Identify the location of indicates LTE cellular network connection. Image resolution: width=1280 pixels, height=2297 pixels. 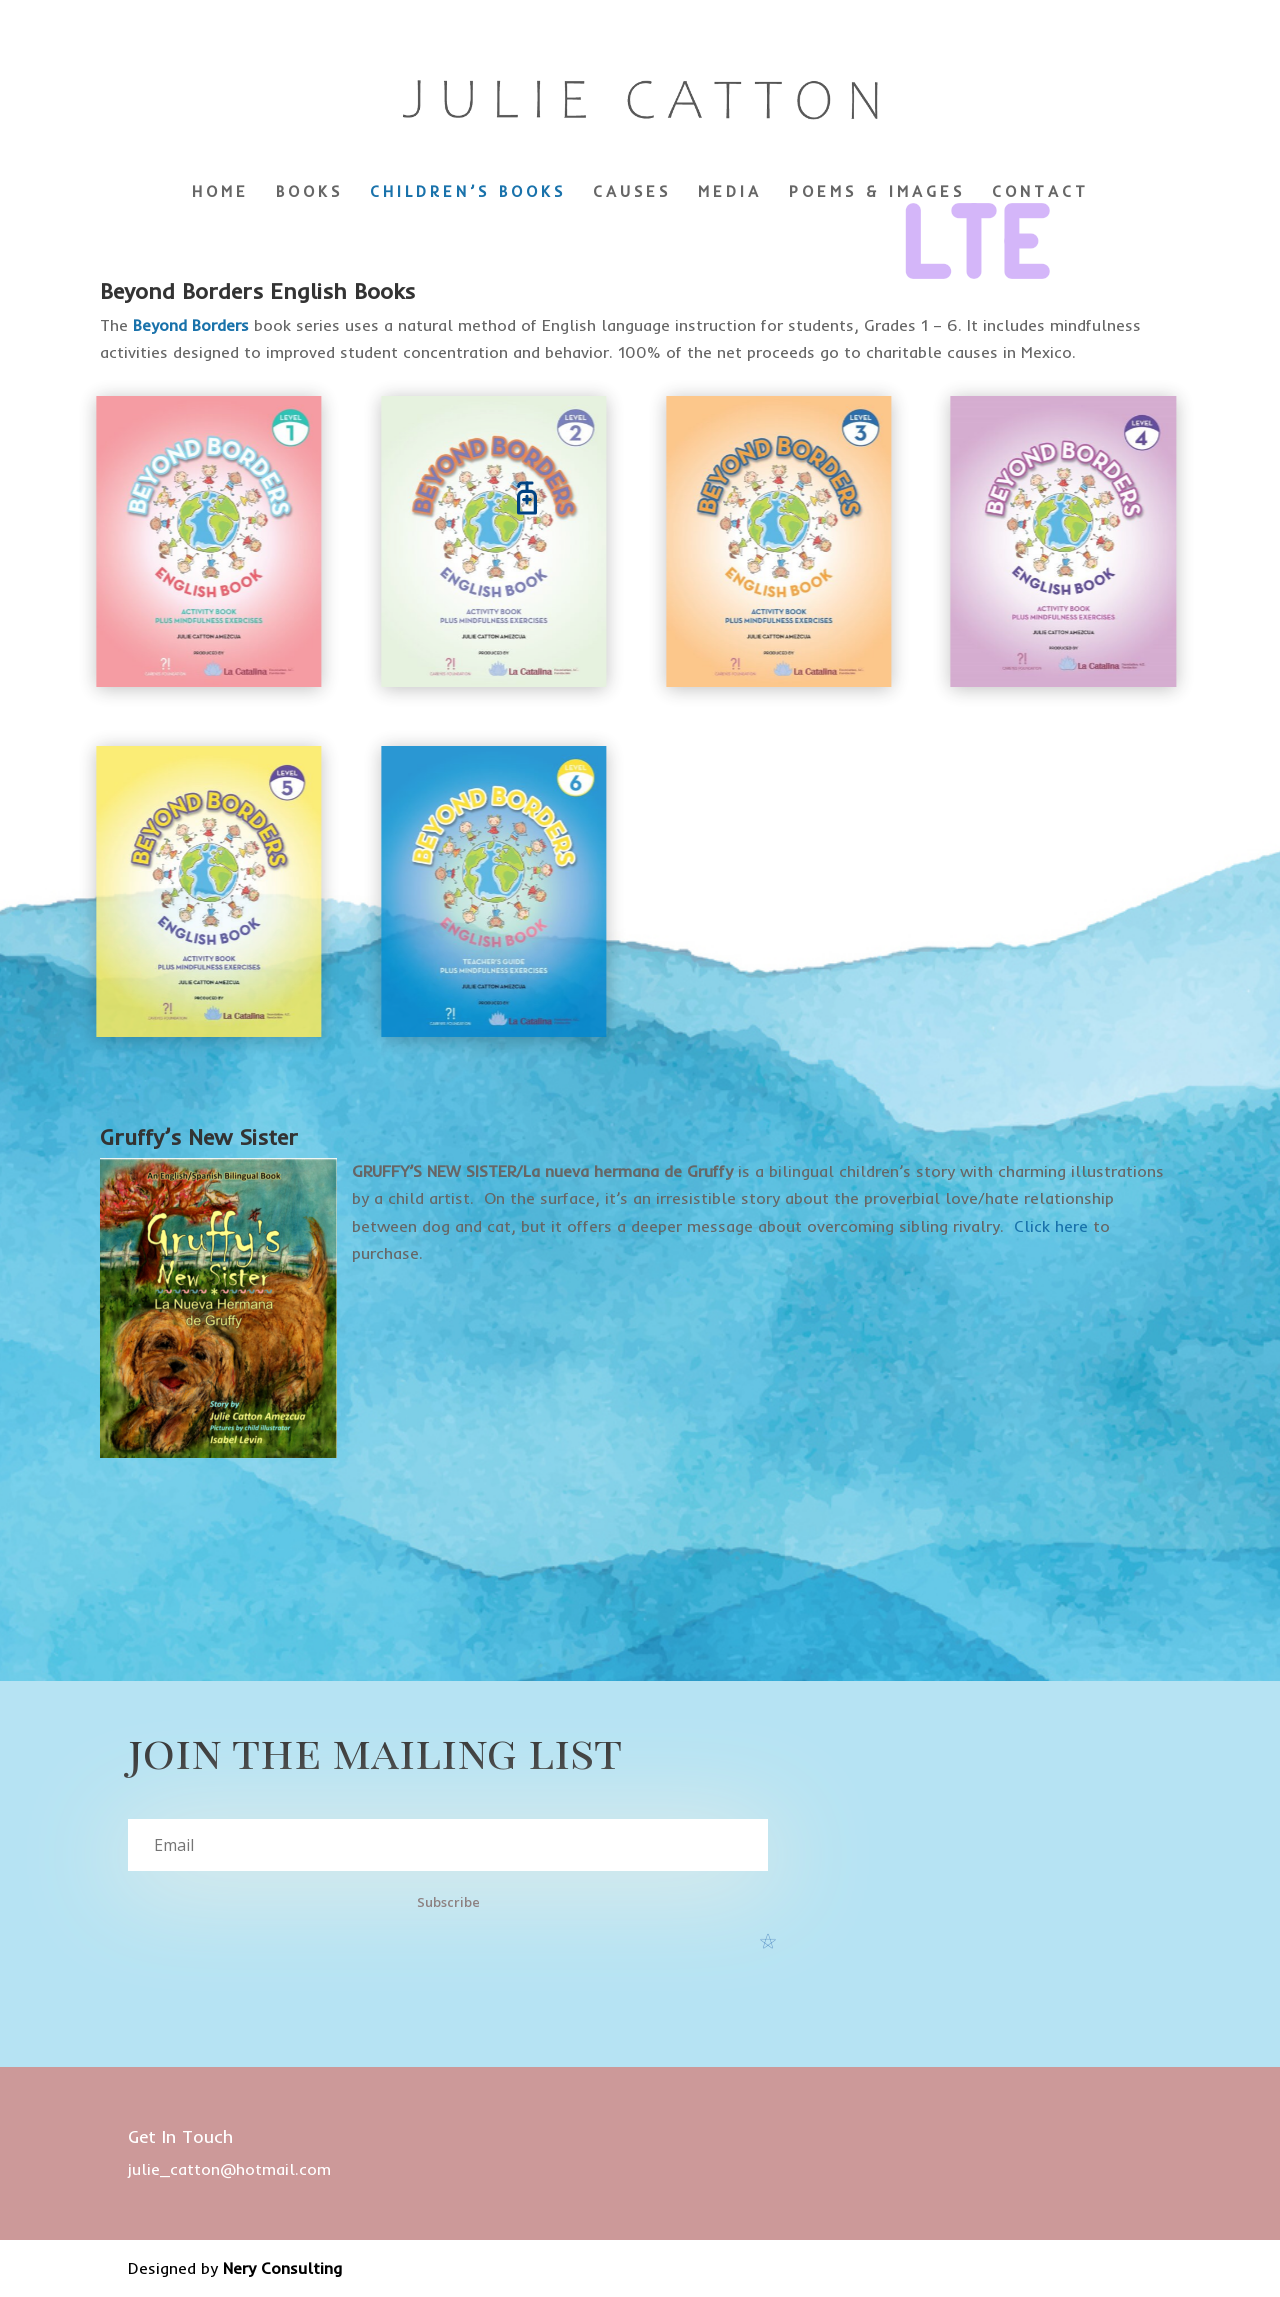
(974, 241).